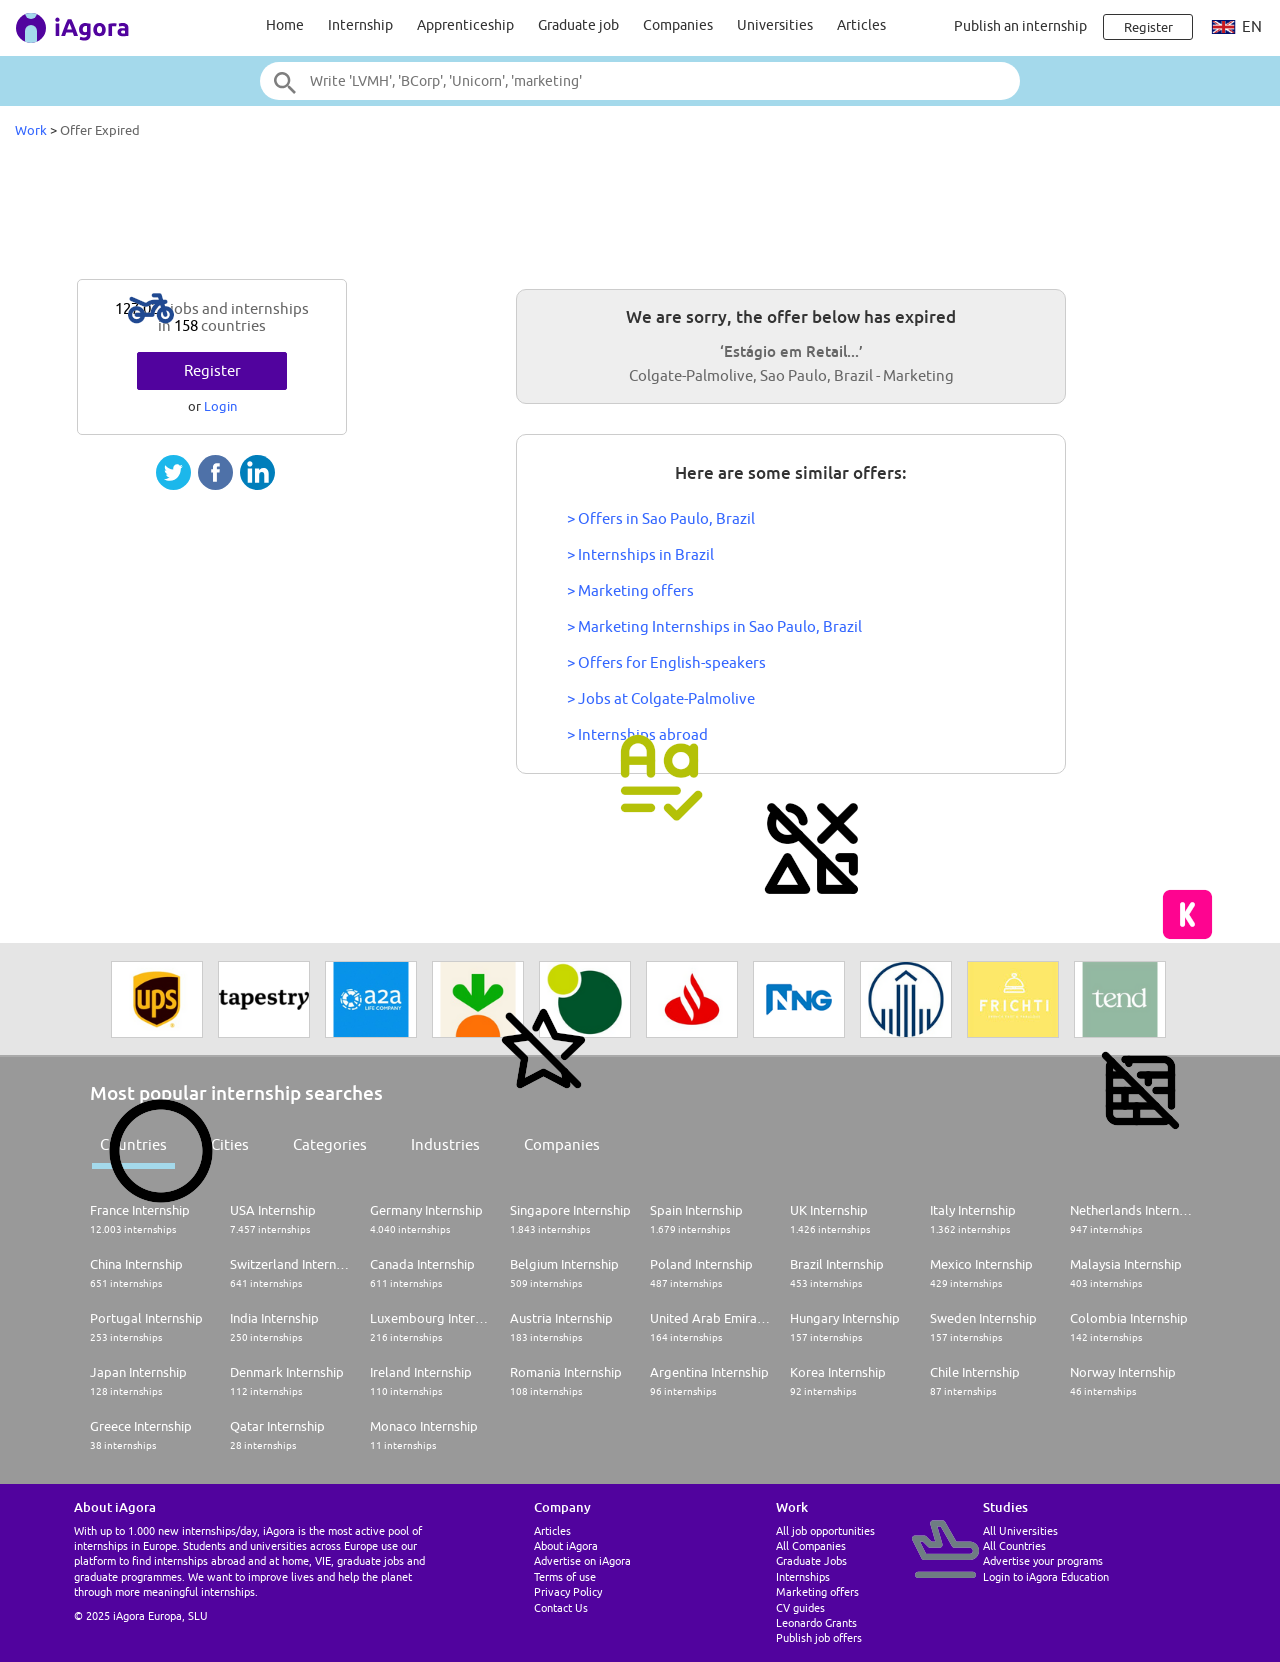 This screenshot has height=1662, width=1280. What do you see at coordinates (151, 309) in the screenshot?
I see `select motorcycle as vehicle type` at bounding box center [151, 309].